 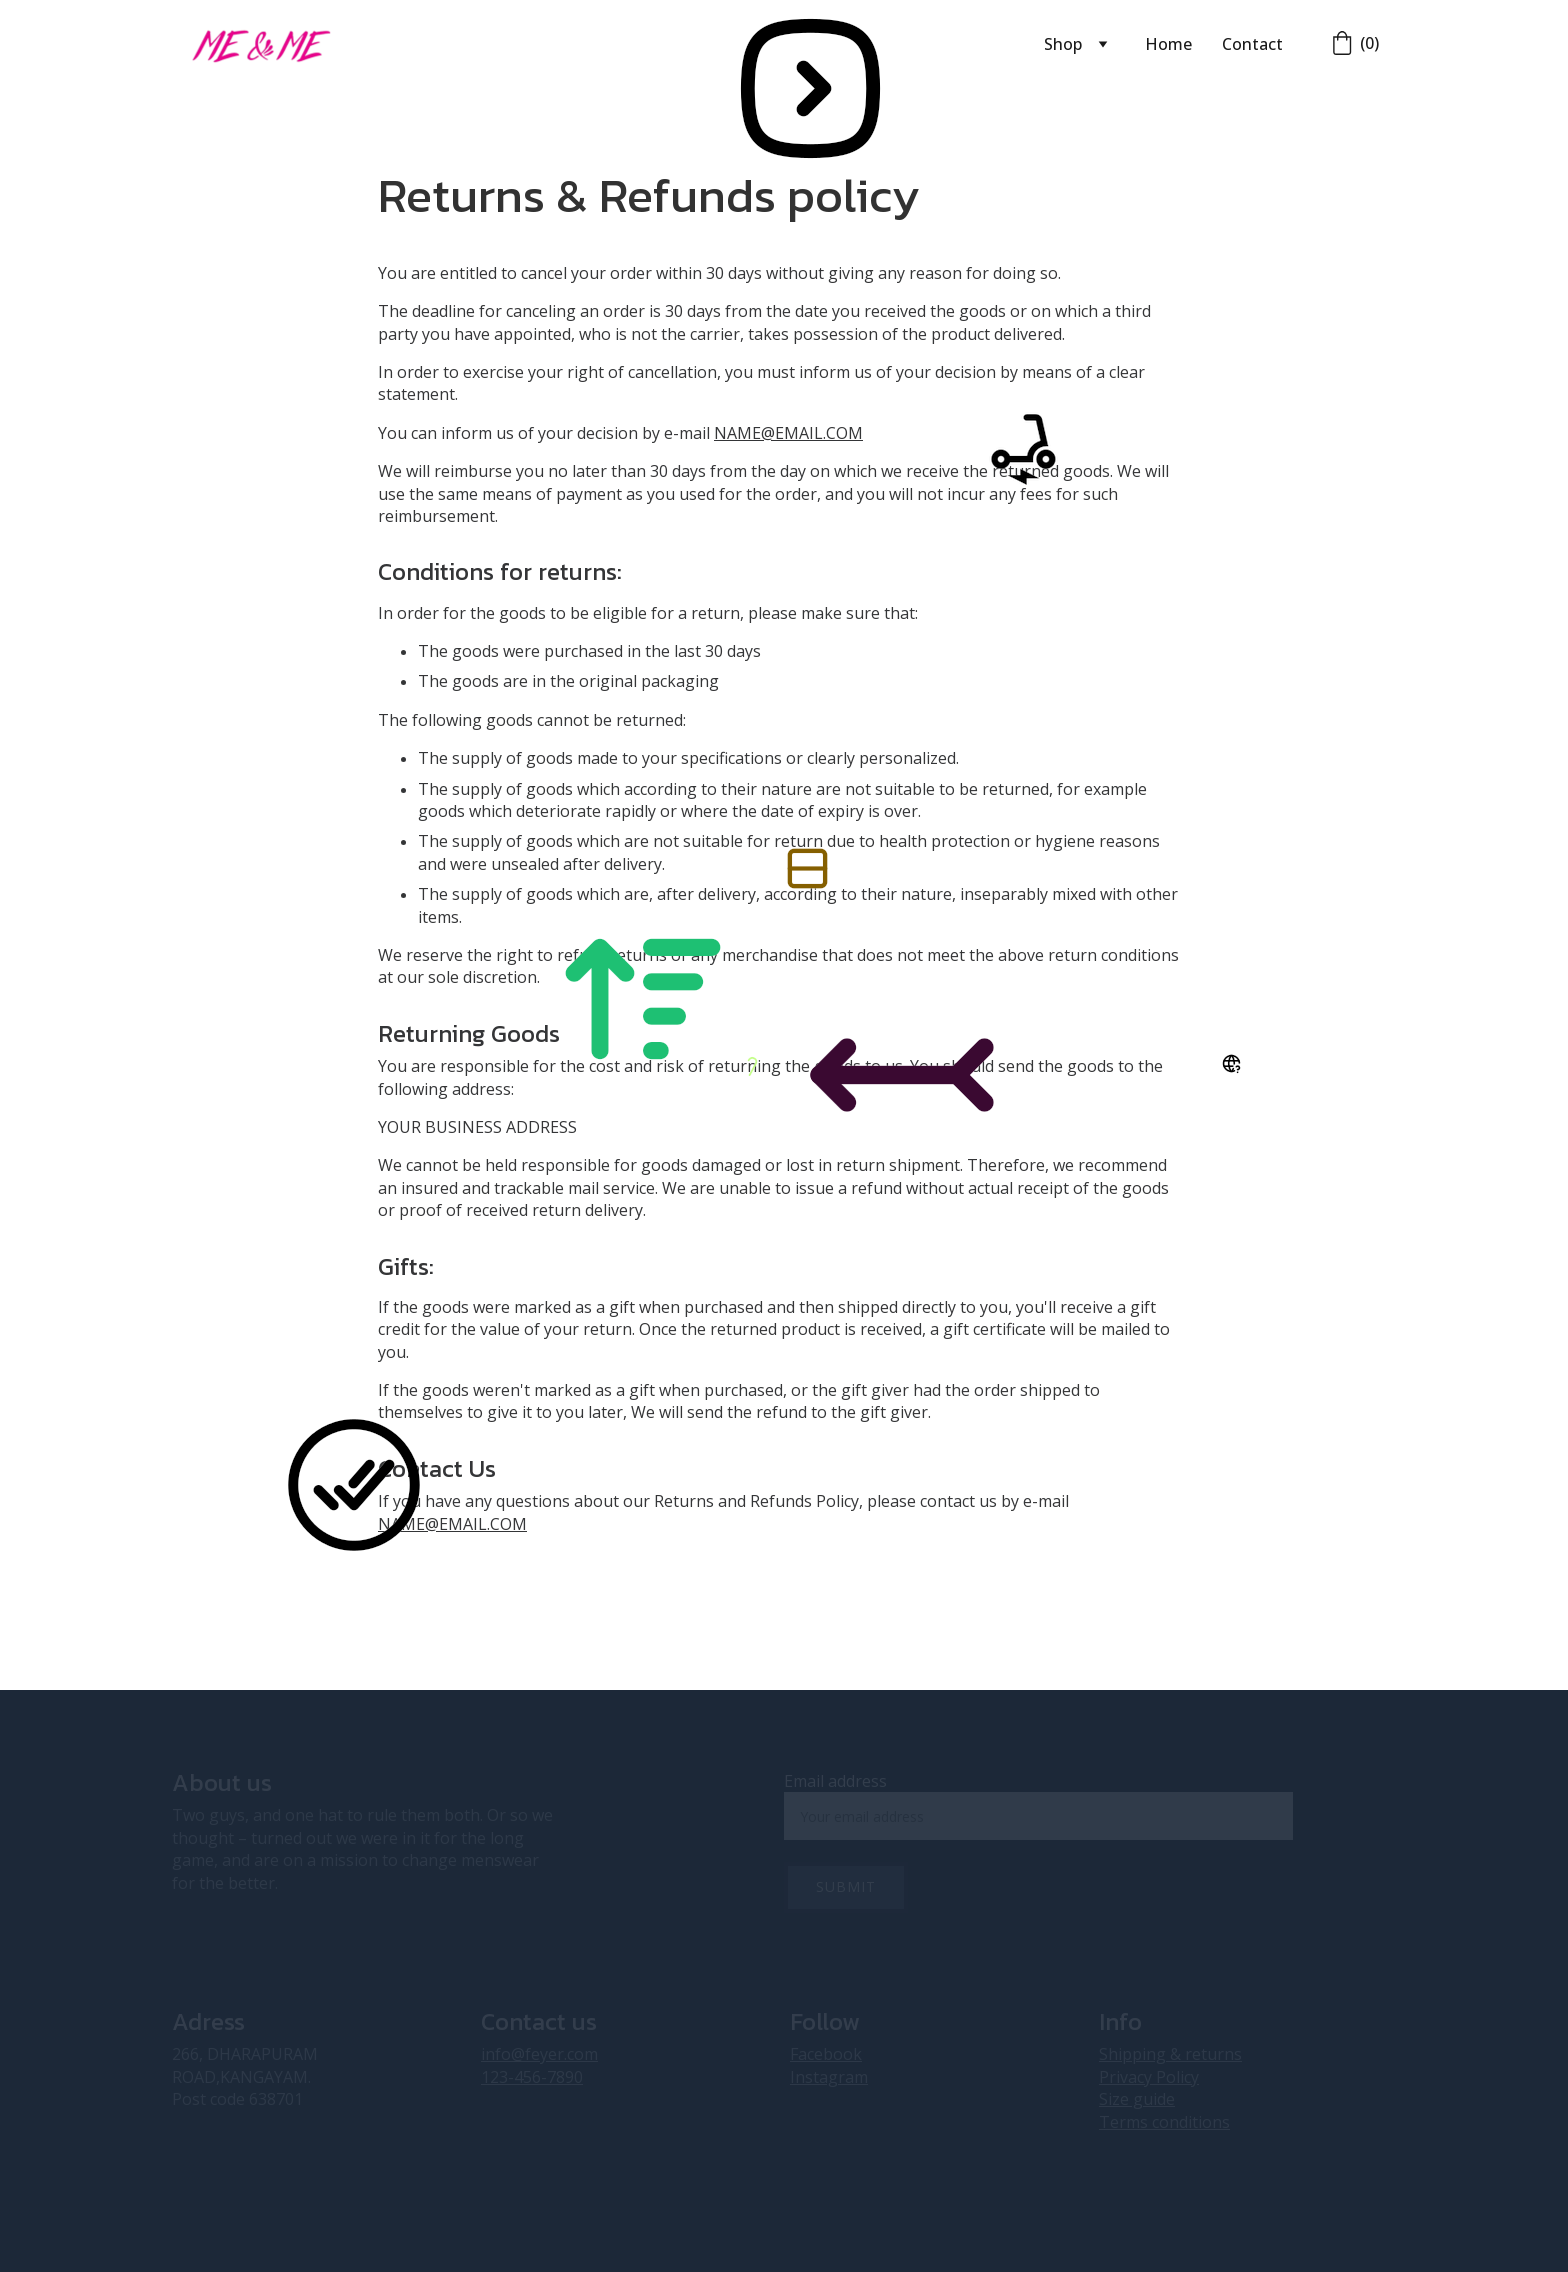 I want to click on go back to the previous screen, so click(x=902, y=1075).